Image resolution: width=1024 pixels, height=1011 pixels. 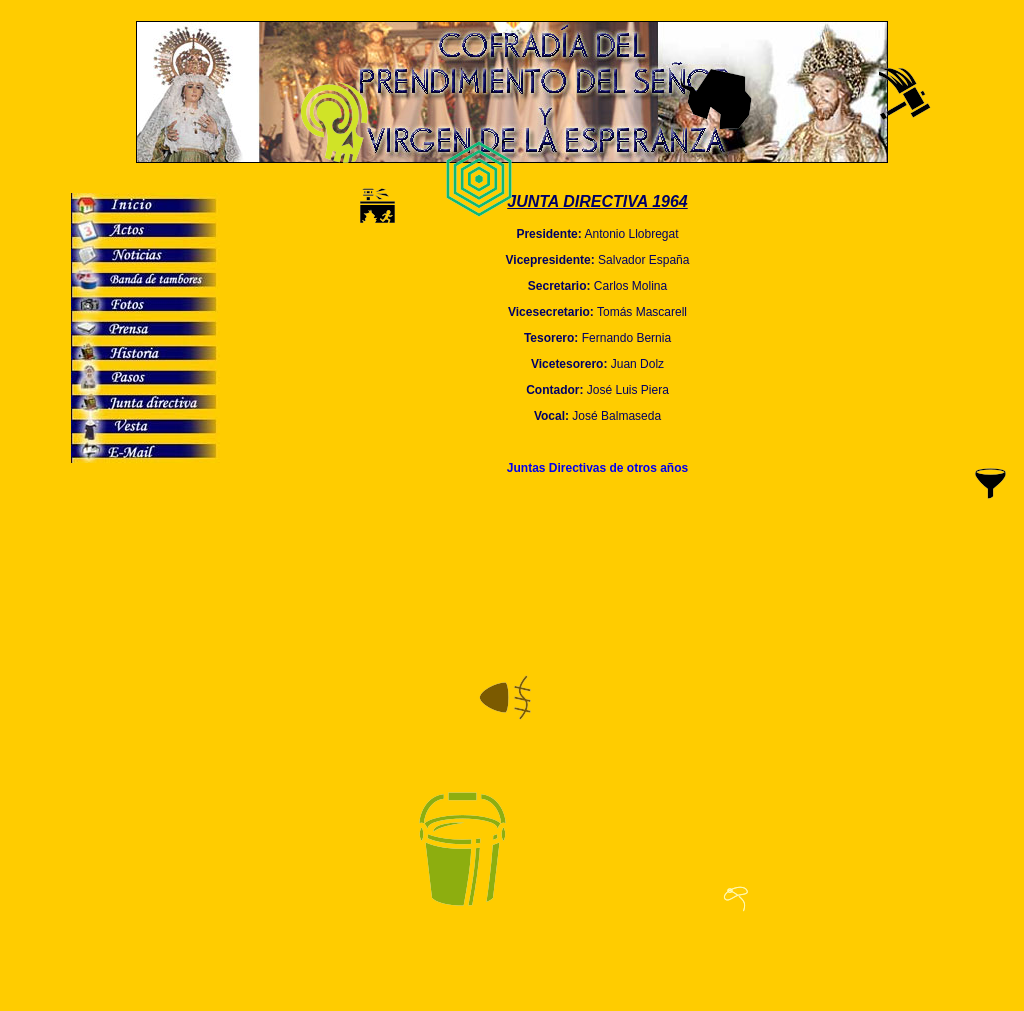 I want to click on select or capture objects with freeform drawing, so click(x=736, y=899).